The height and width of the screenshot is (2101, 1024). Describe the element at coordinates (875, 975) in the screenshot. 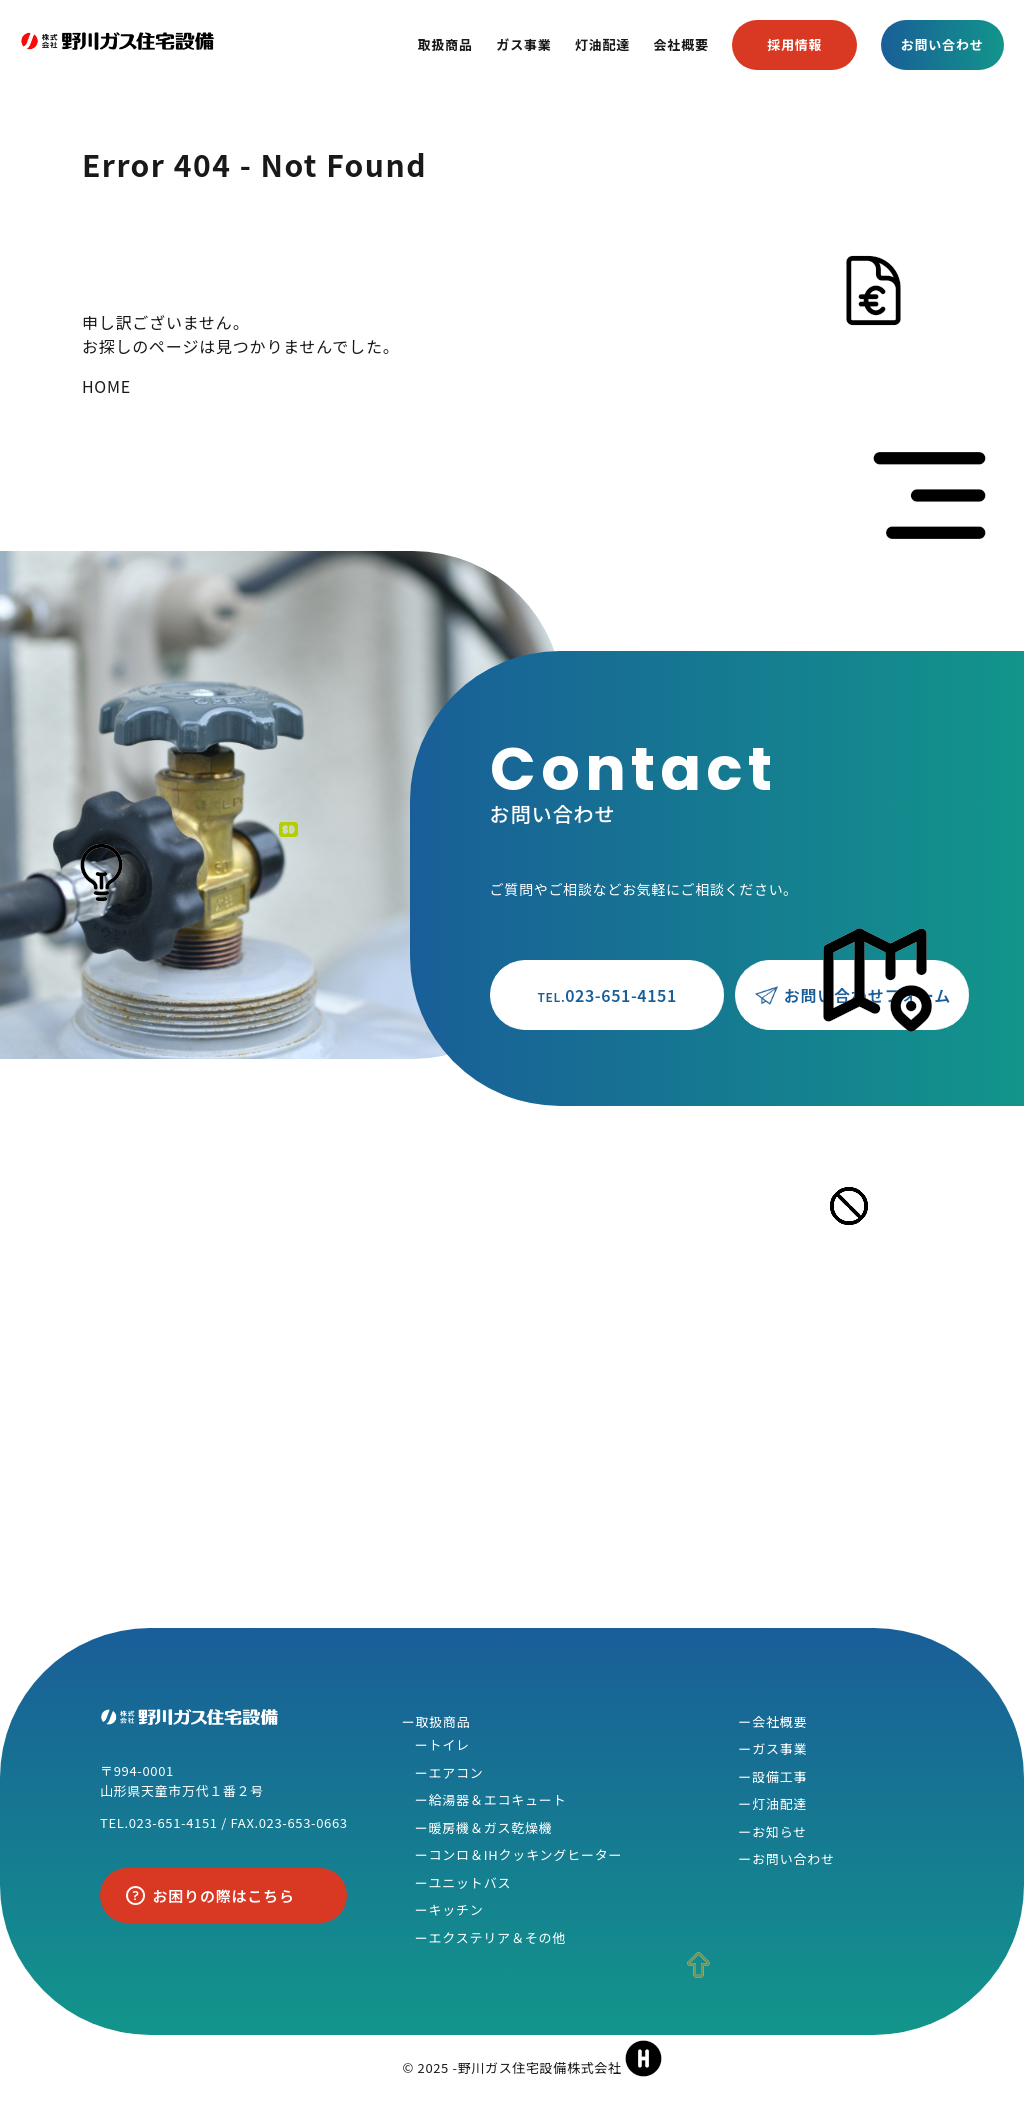

I see `view location on map` at that location.